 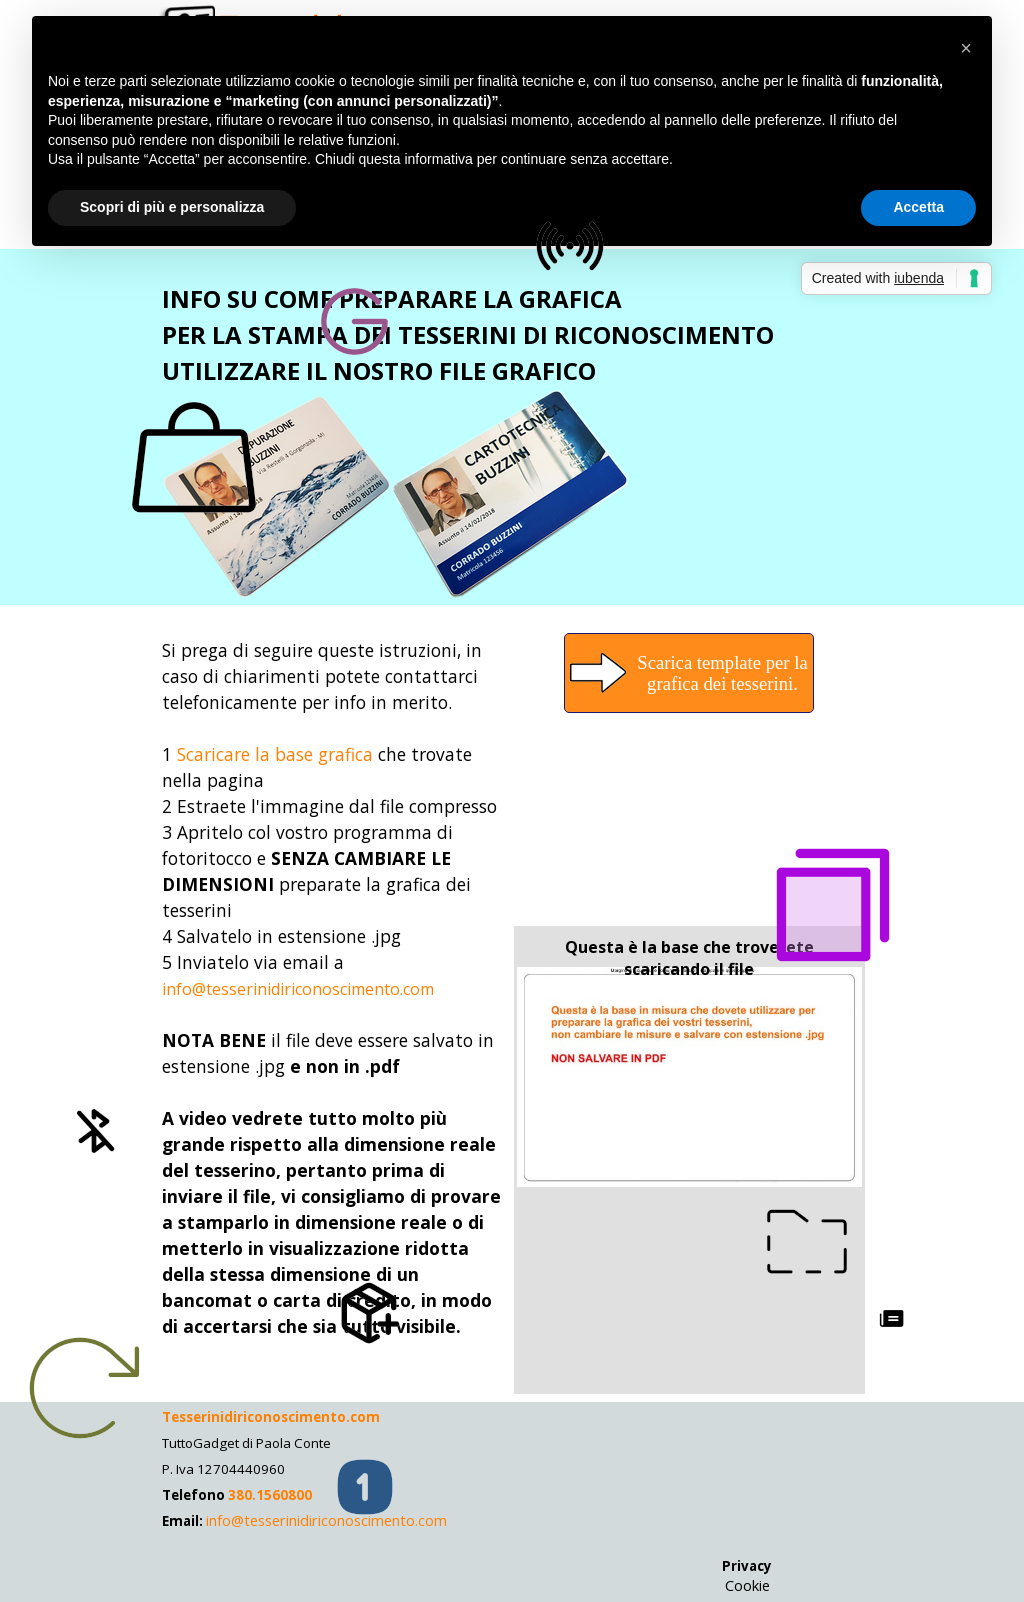 I want to click on bluetooth is disabled or turned off, so click(x=94, y=1131).